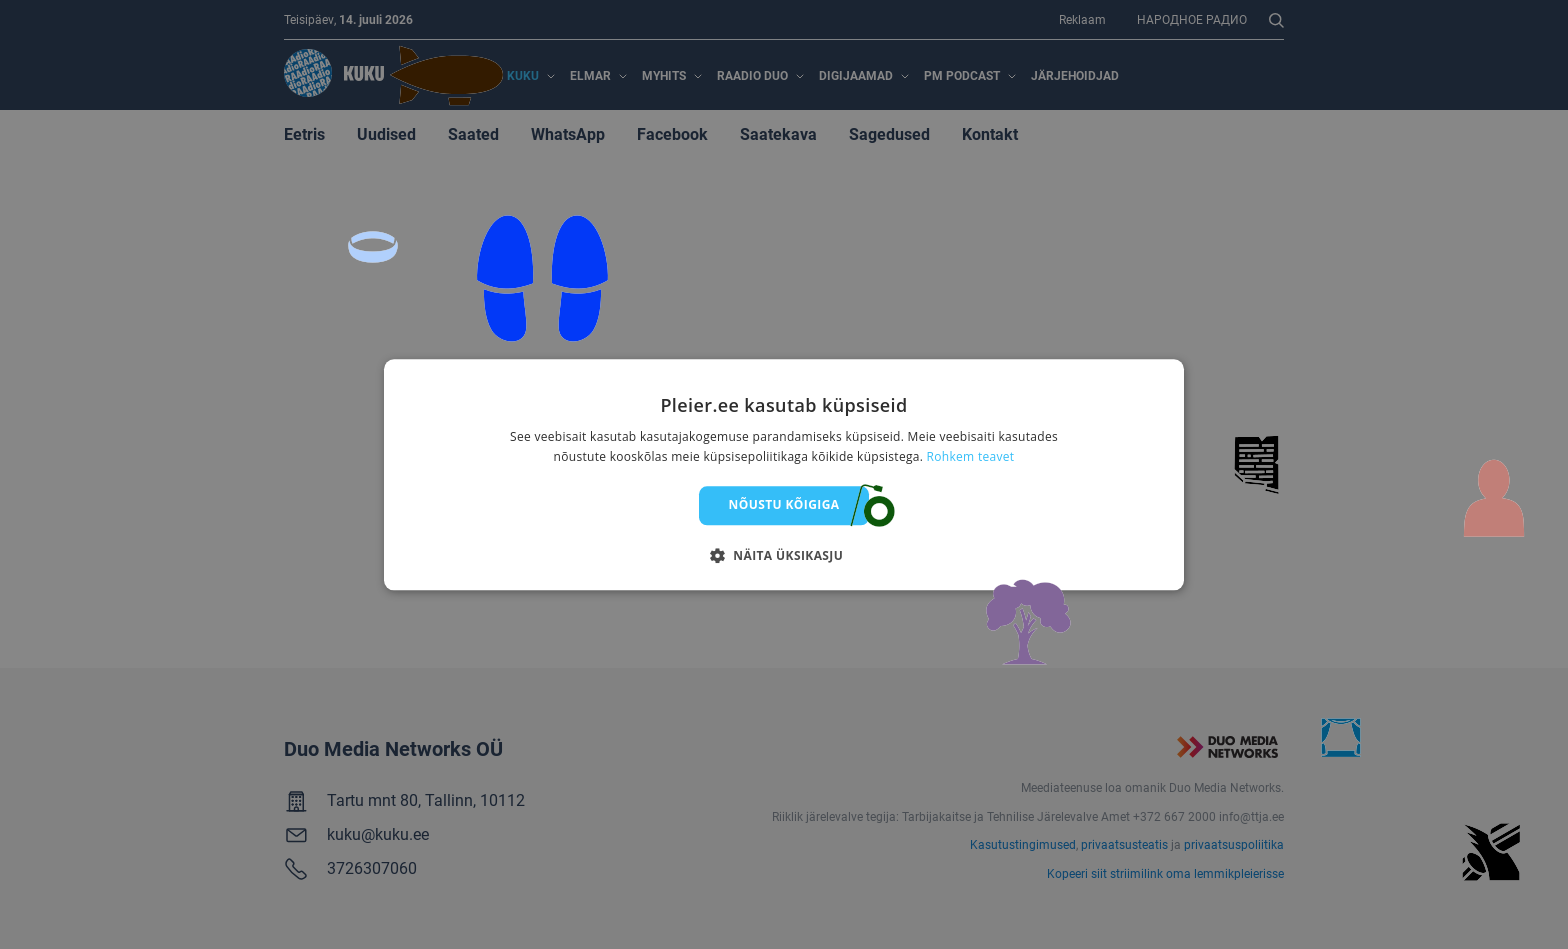 This screenshot has width=1568, height=949. I want to click on equip a ring item to your character, so click(373, 247).